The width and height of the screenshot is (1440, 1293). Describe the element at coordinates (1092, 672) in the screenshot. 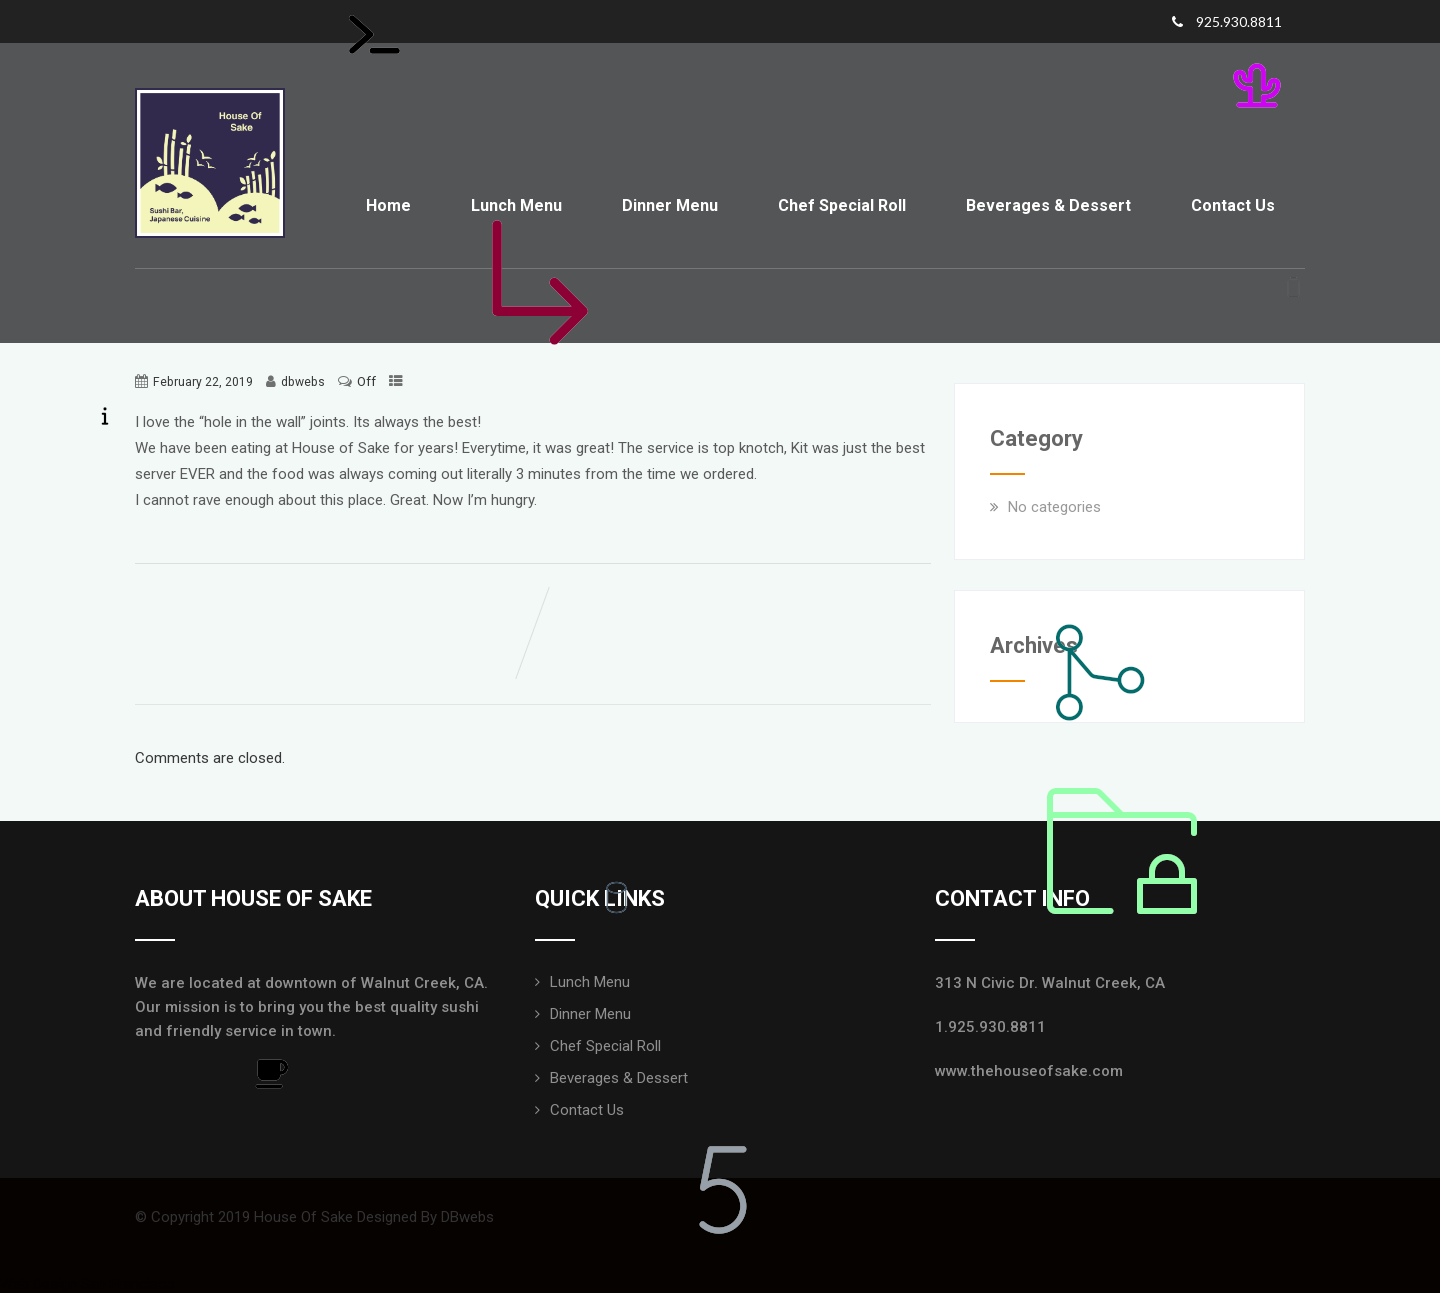

I see `merge branches in version control` at that location.